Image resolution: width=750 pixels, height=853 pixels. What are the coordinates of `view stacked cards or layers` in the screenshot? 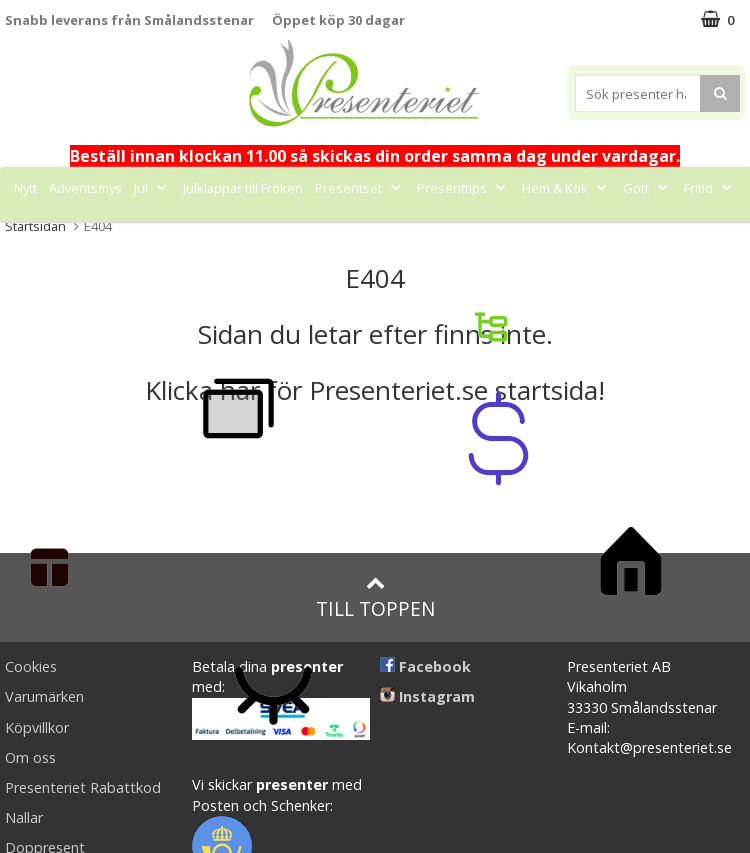 It's located at (238, 408).